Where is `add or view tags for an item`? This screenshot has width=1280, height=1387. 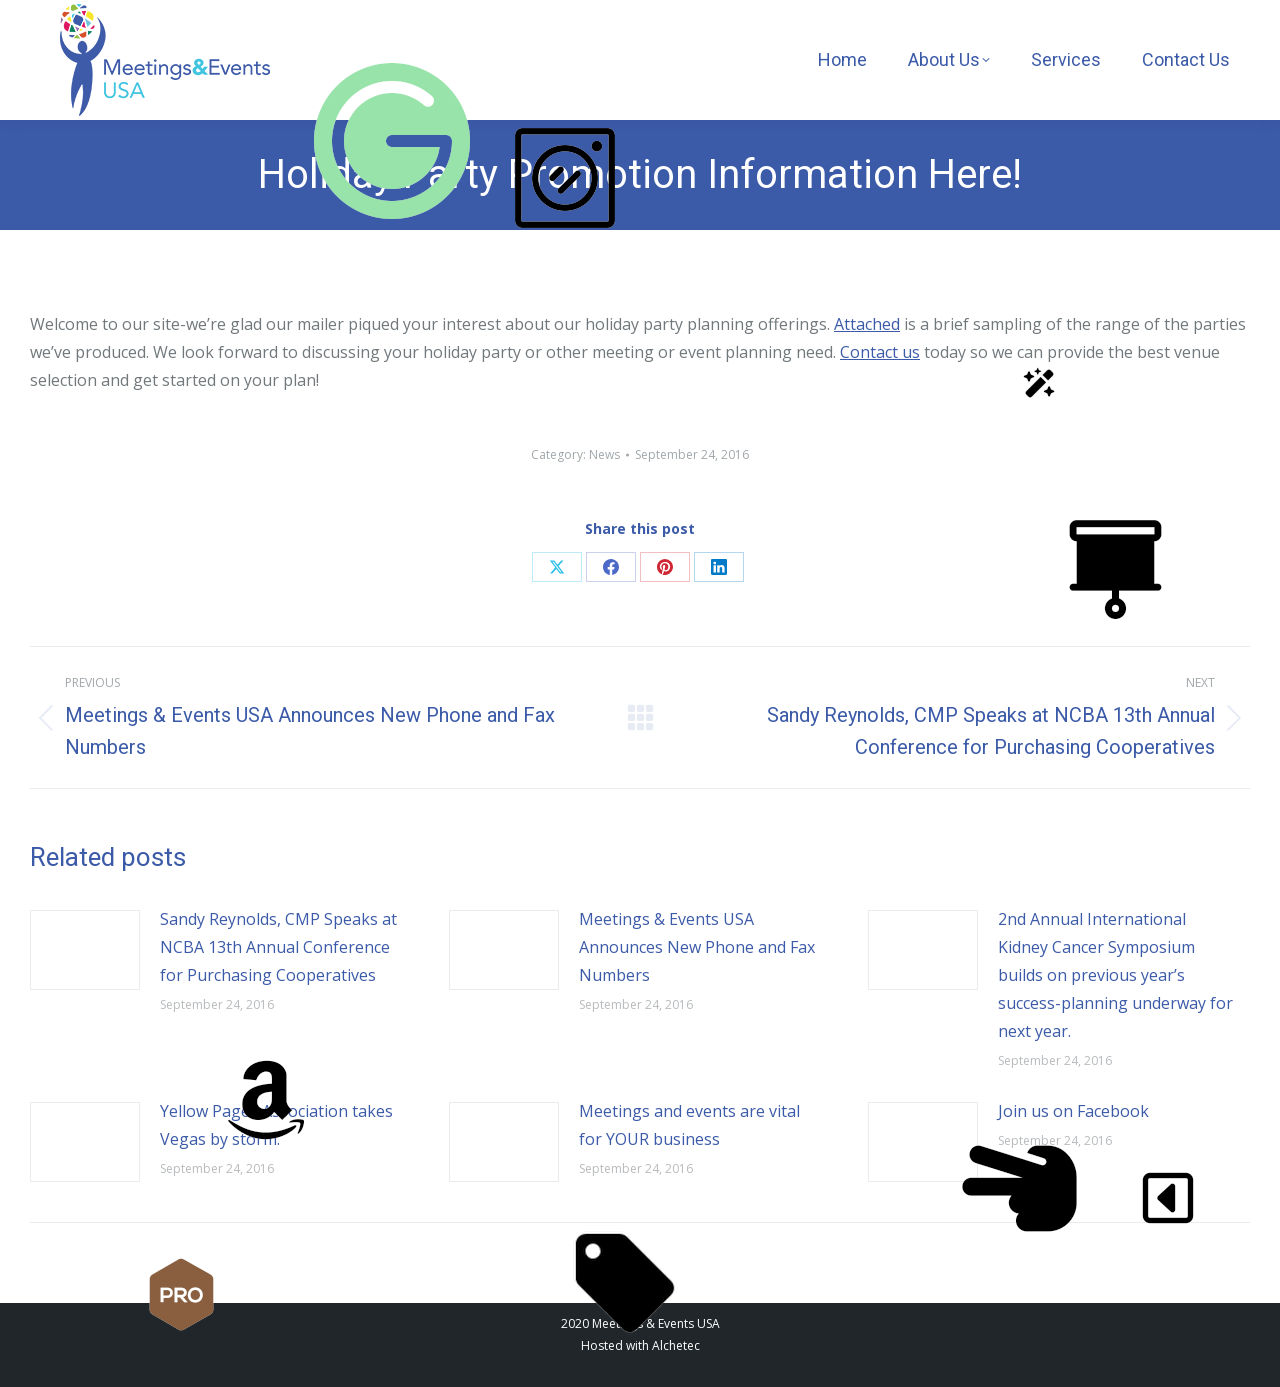 add or view tags for an item is located at coordinates (625, 1283).